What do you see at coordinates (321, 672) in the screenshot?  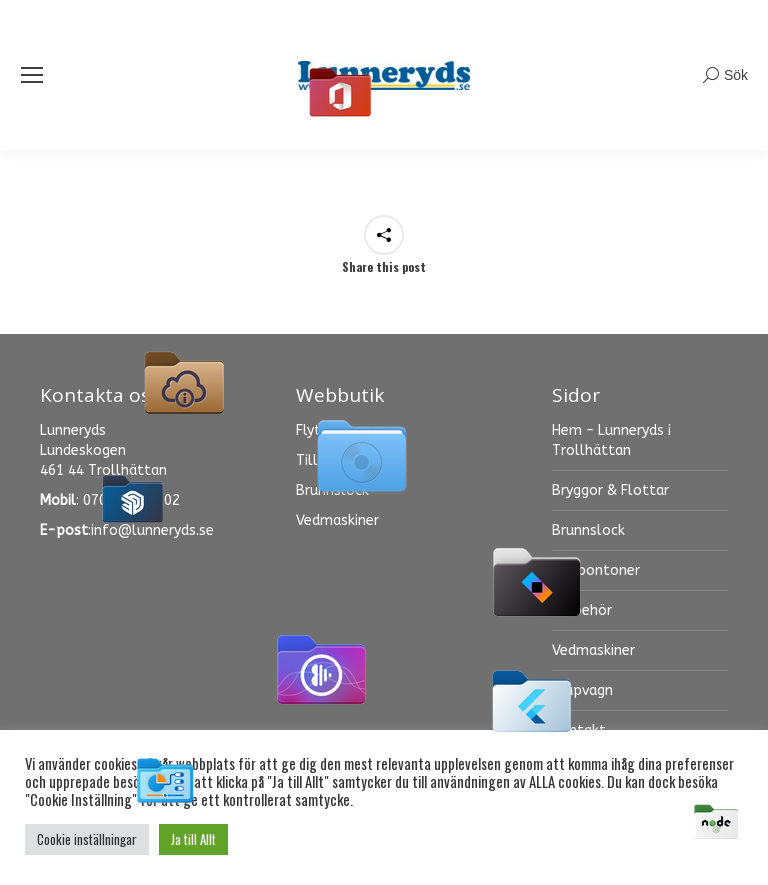 I see `open folder containing Anghami music files` at bounding box center [321, 672].